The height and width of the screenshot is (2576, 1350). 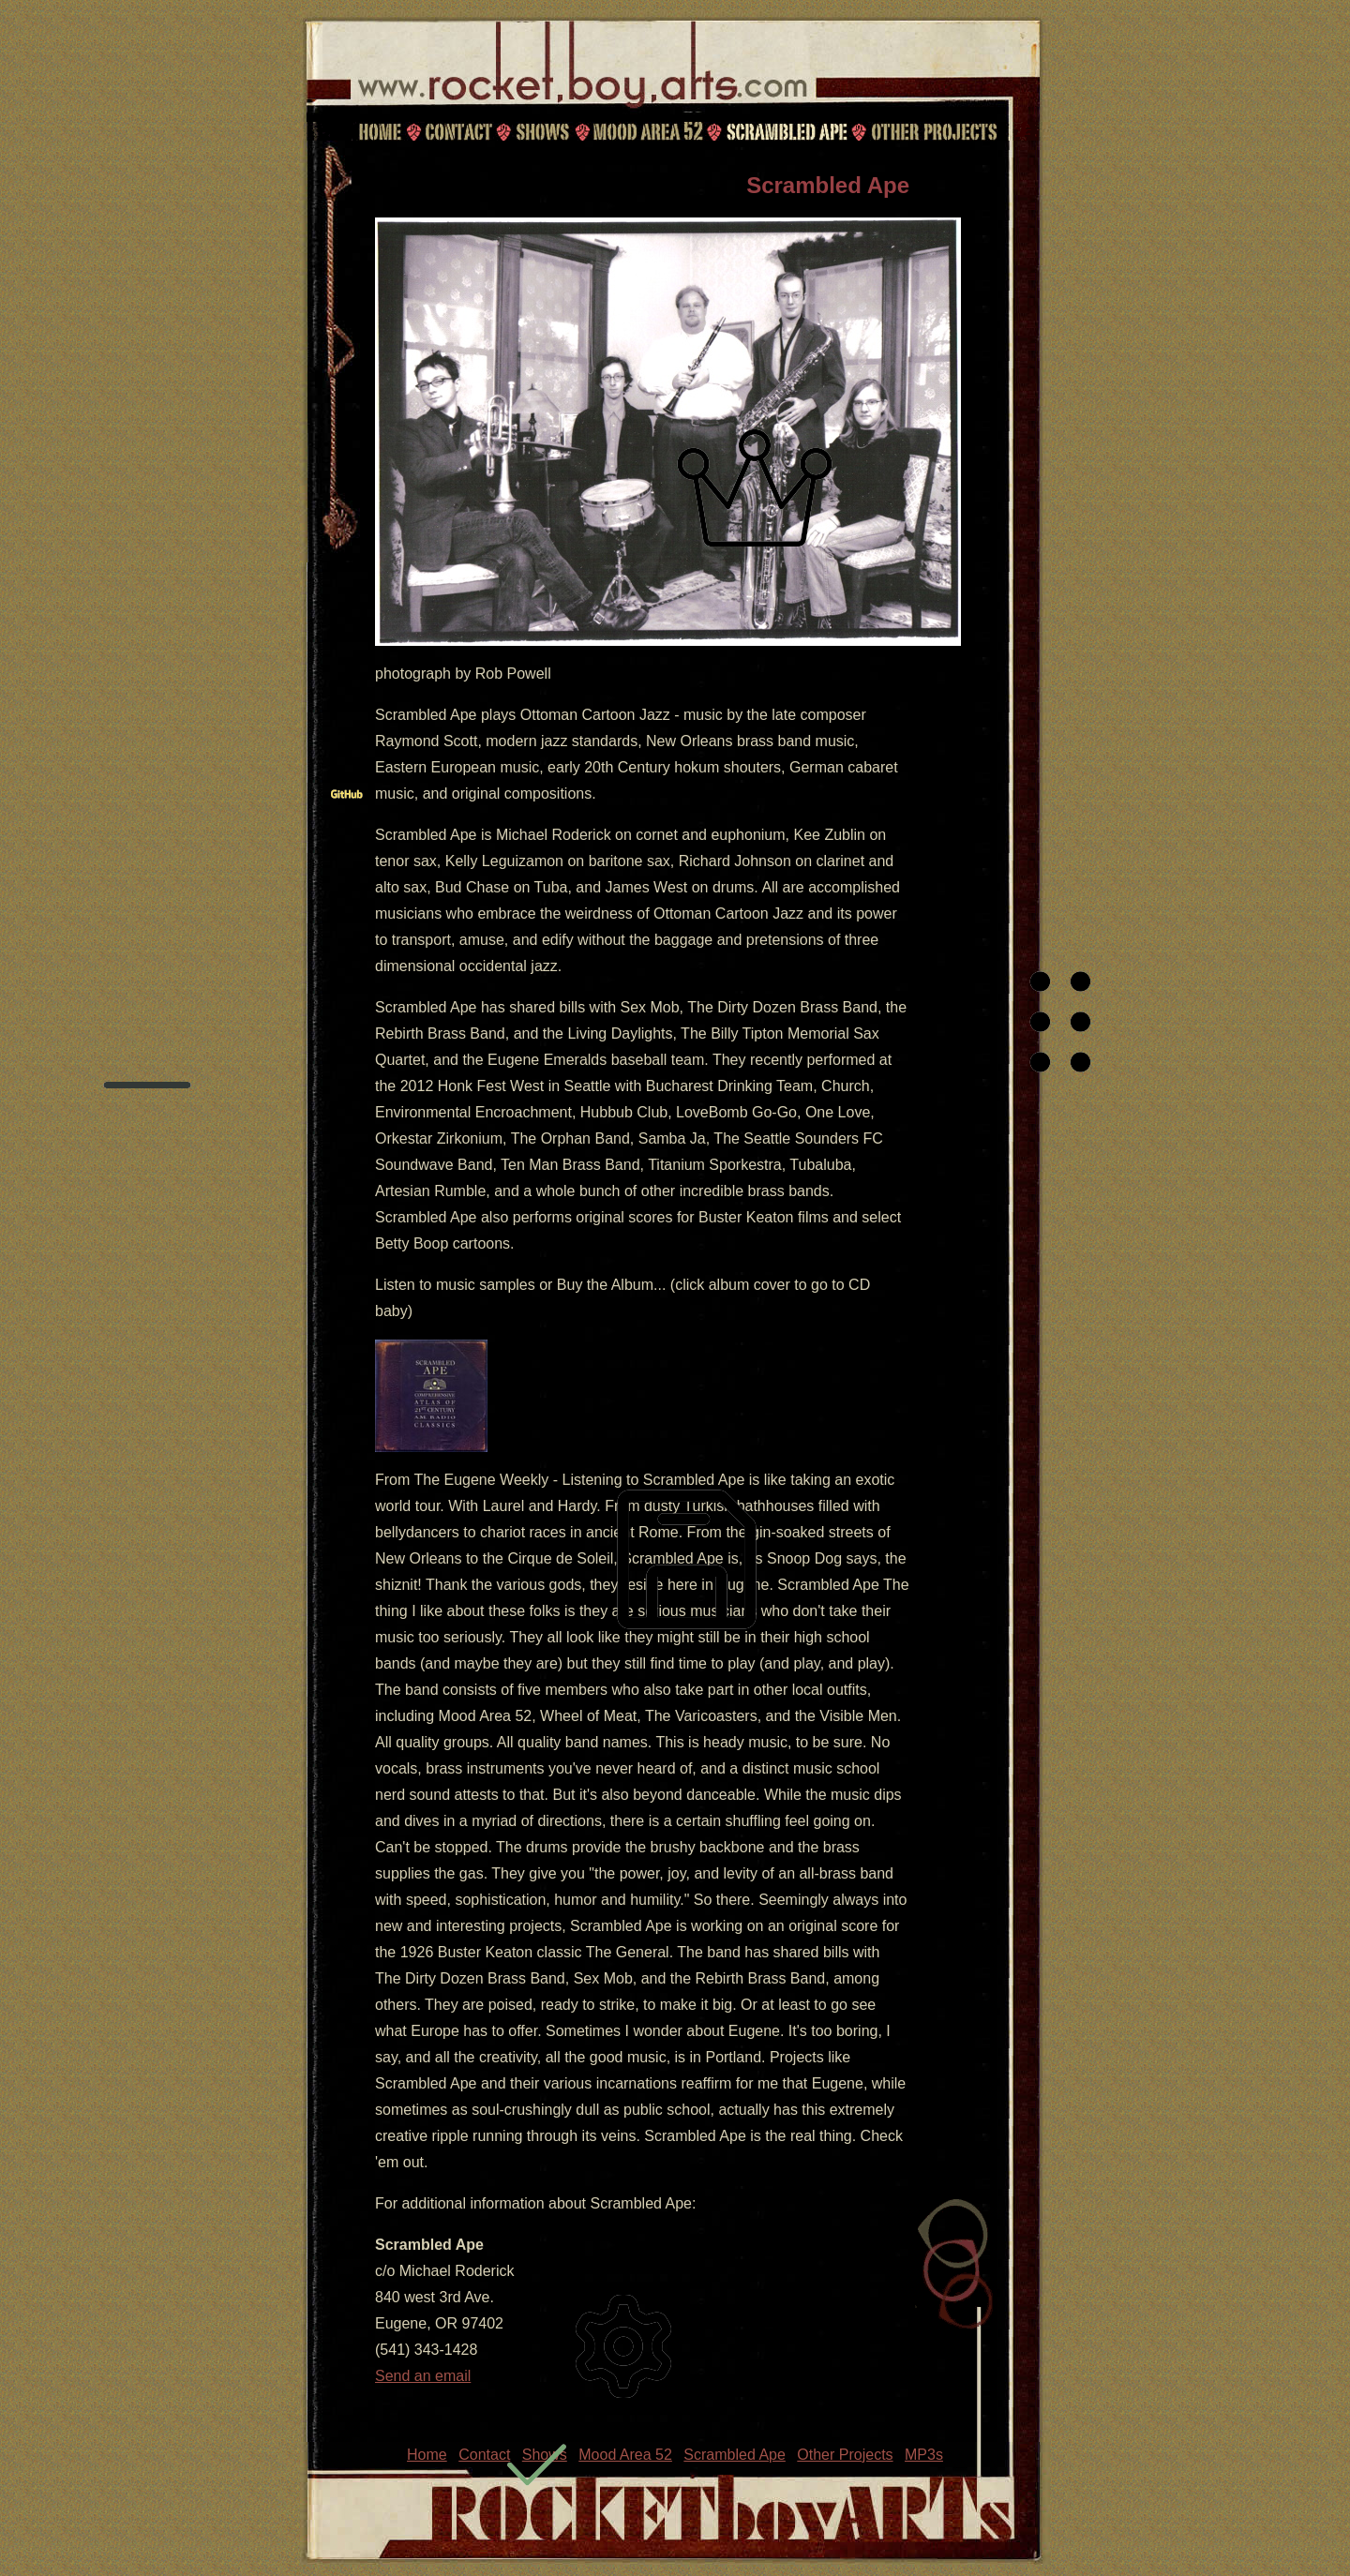 I want to click on link to GitHub repository, so click(x=347, y=794).